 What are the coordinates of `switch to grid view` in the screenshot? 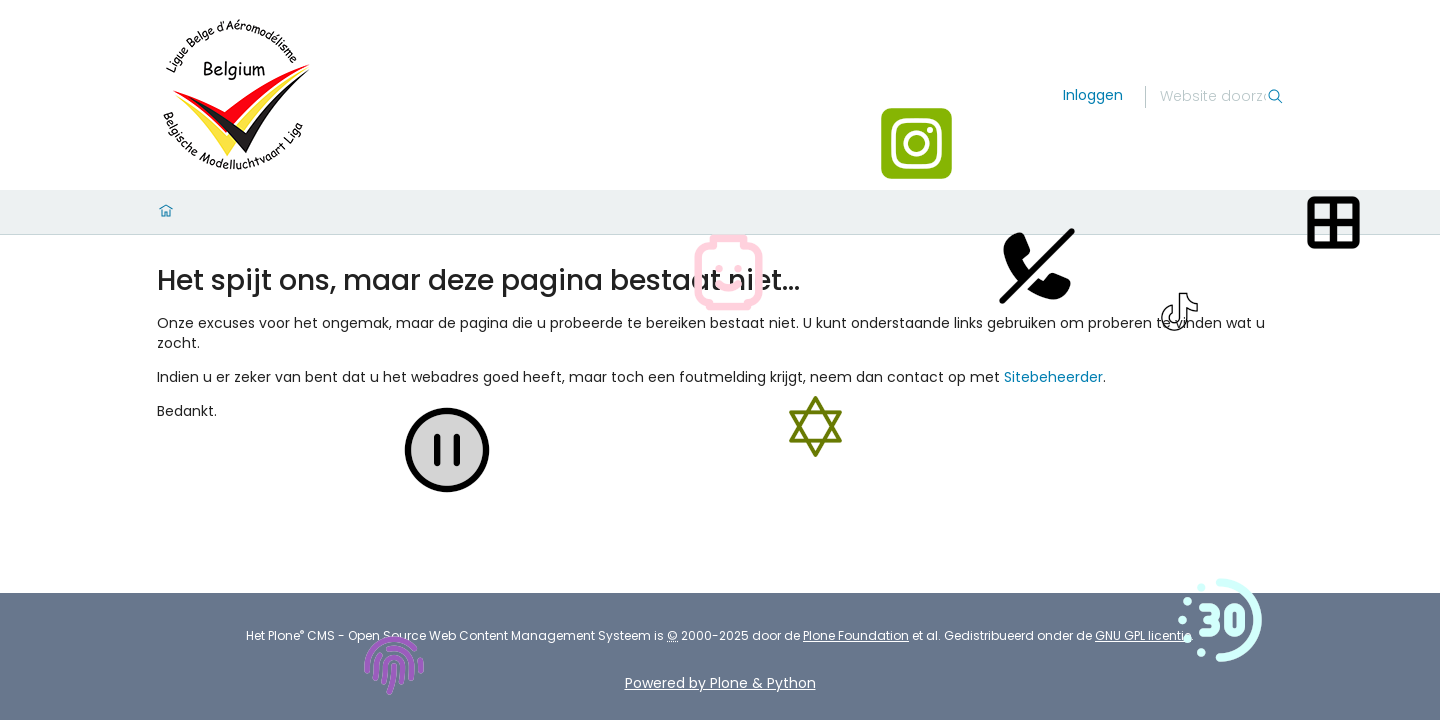 It's located at (1333, 222).